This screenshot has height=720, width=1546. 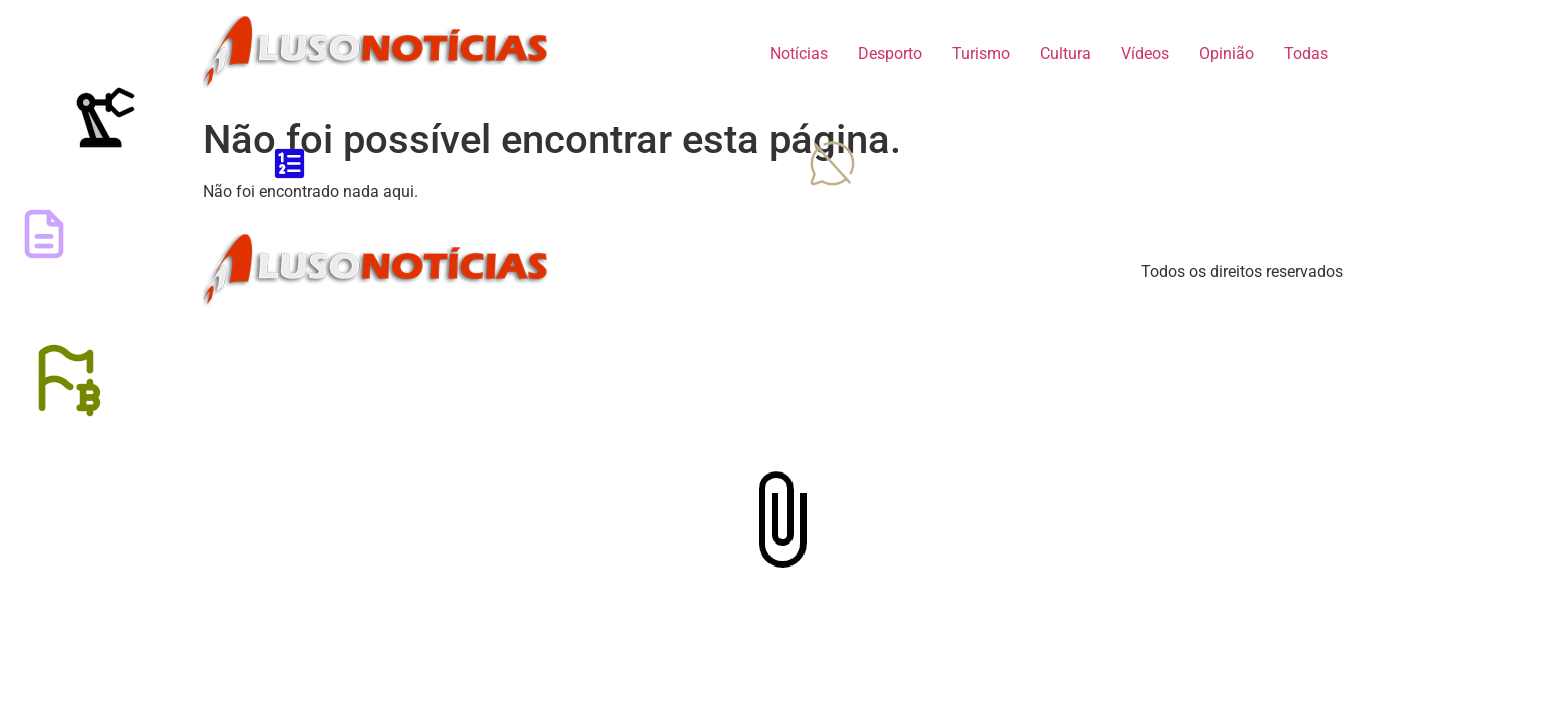 I want to click on attach a file to your message, so click(x=780, y=519).